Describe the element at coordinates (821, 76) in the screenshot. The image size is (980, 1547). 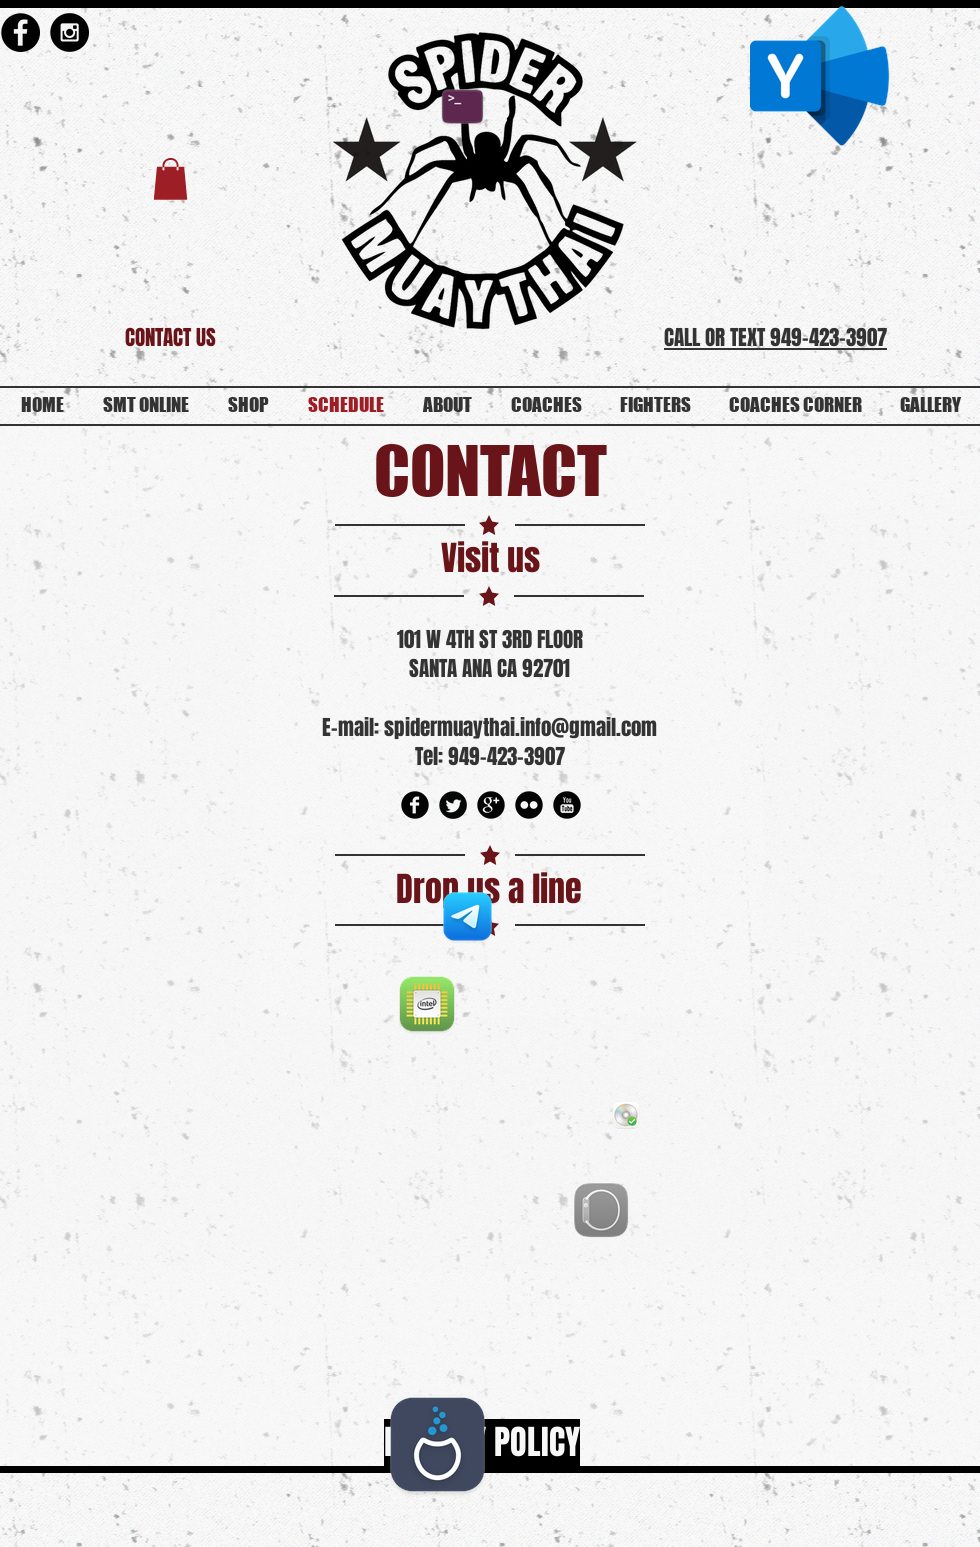
I see `open yammer enterprise social network` at that location.